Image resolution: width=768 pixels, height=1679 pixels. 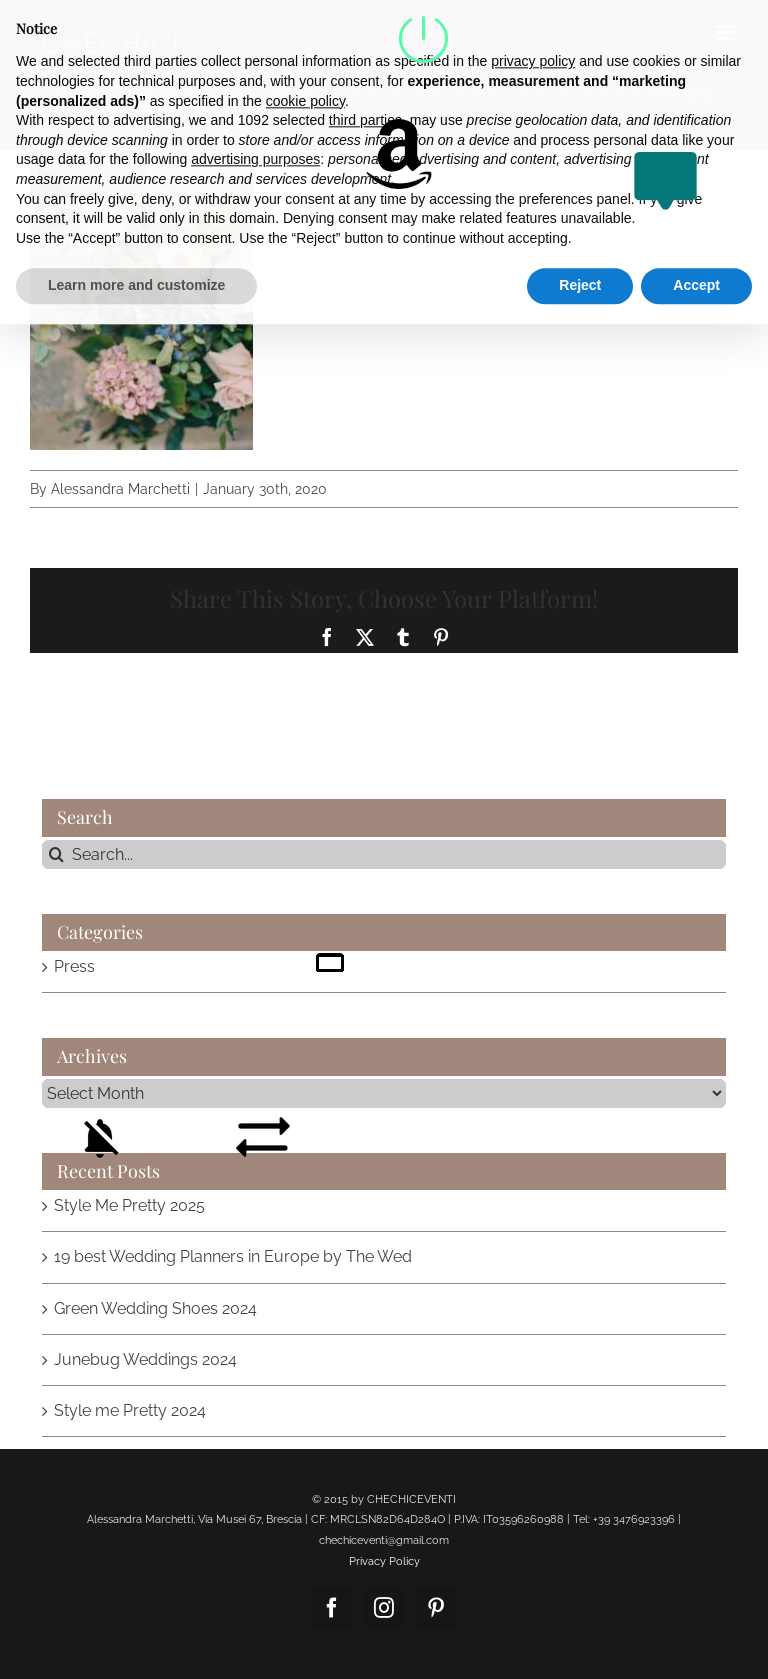 I want to click on sync data between devices or accounts, so click(x=263, y=1137).